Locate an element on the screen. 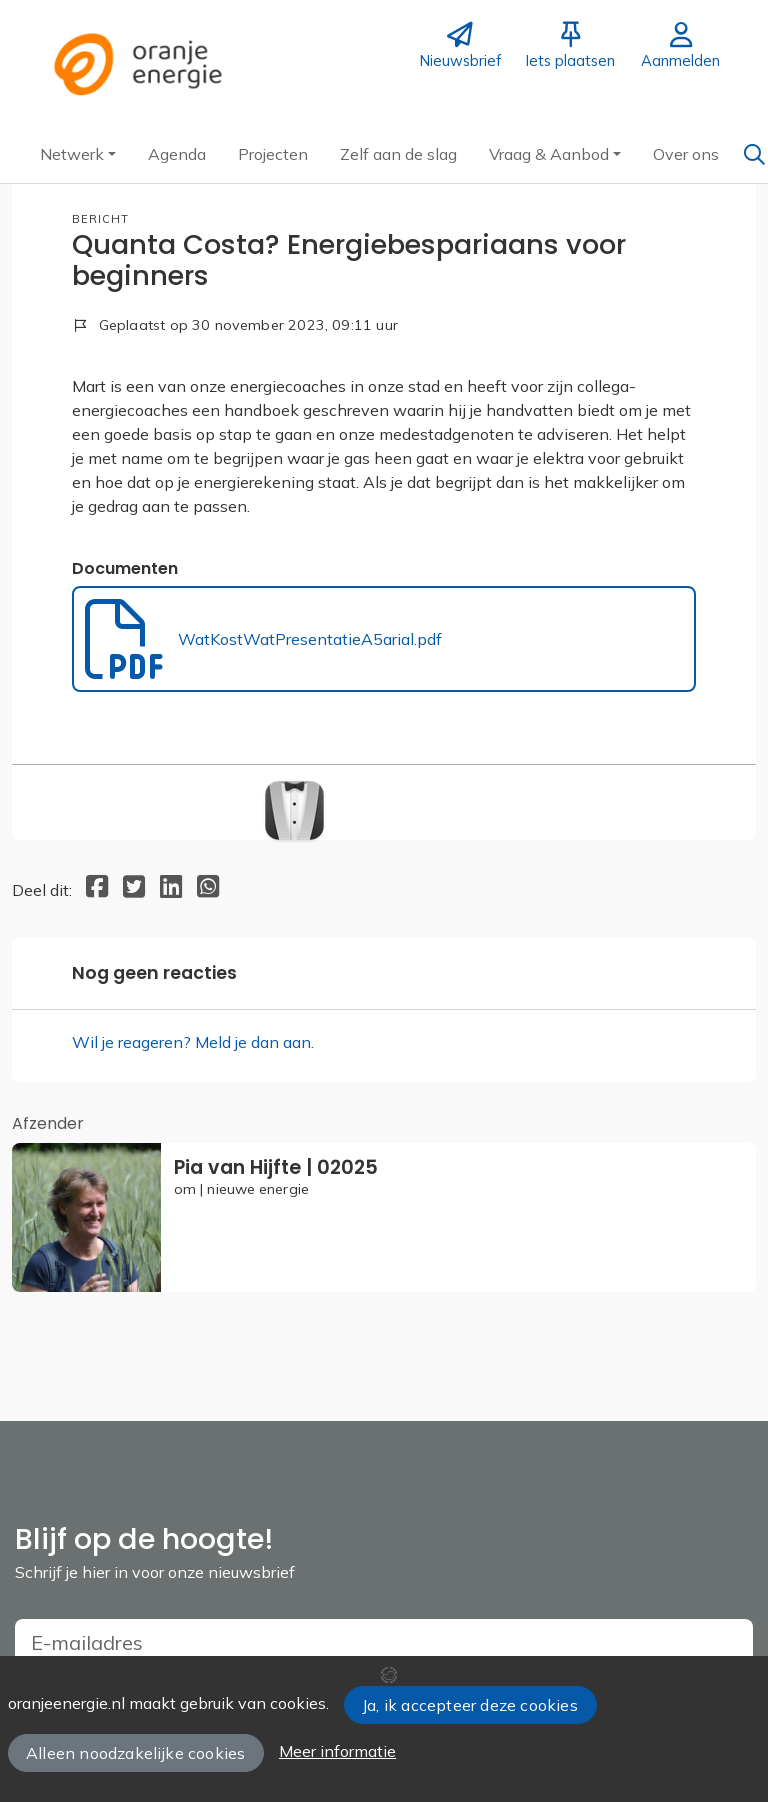 This screenshot has height=1802, width=768. open theme configuration settings is located at coordinates (294, 810).